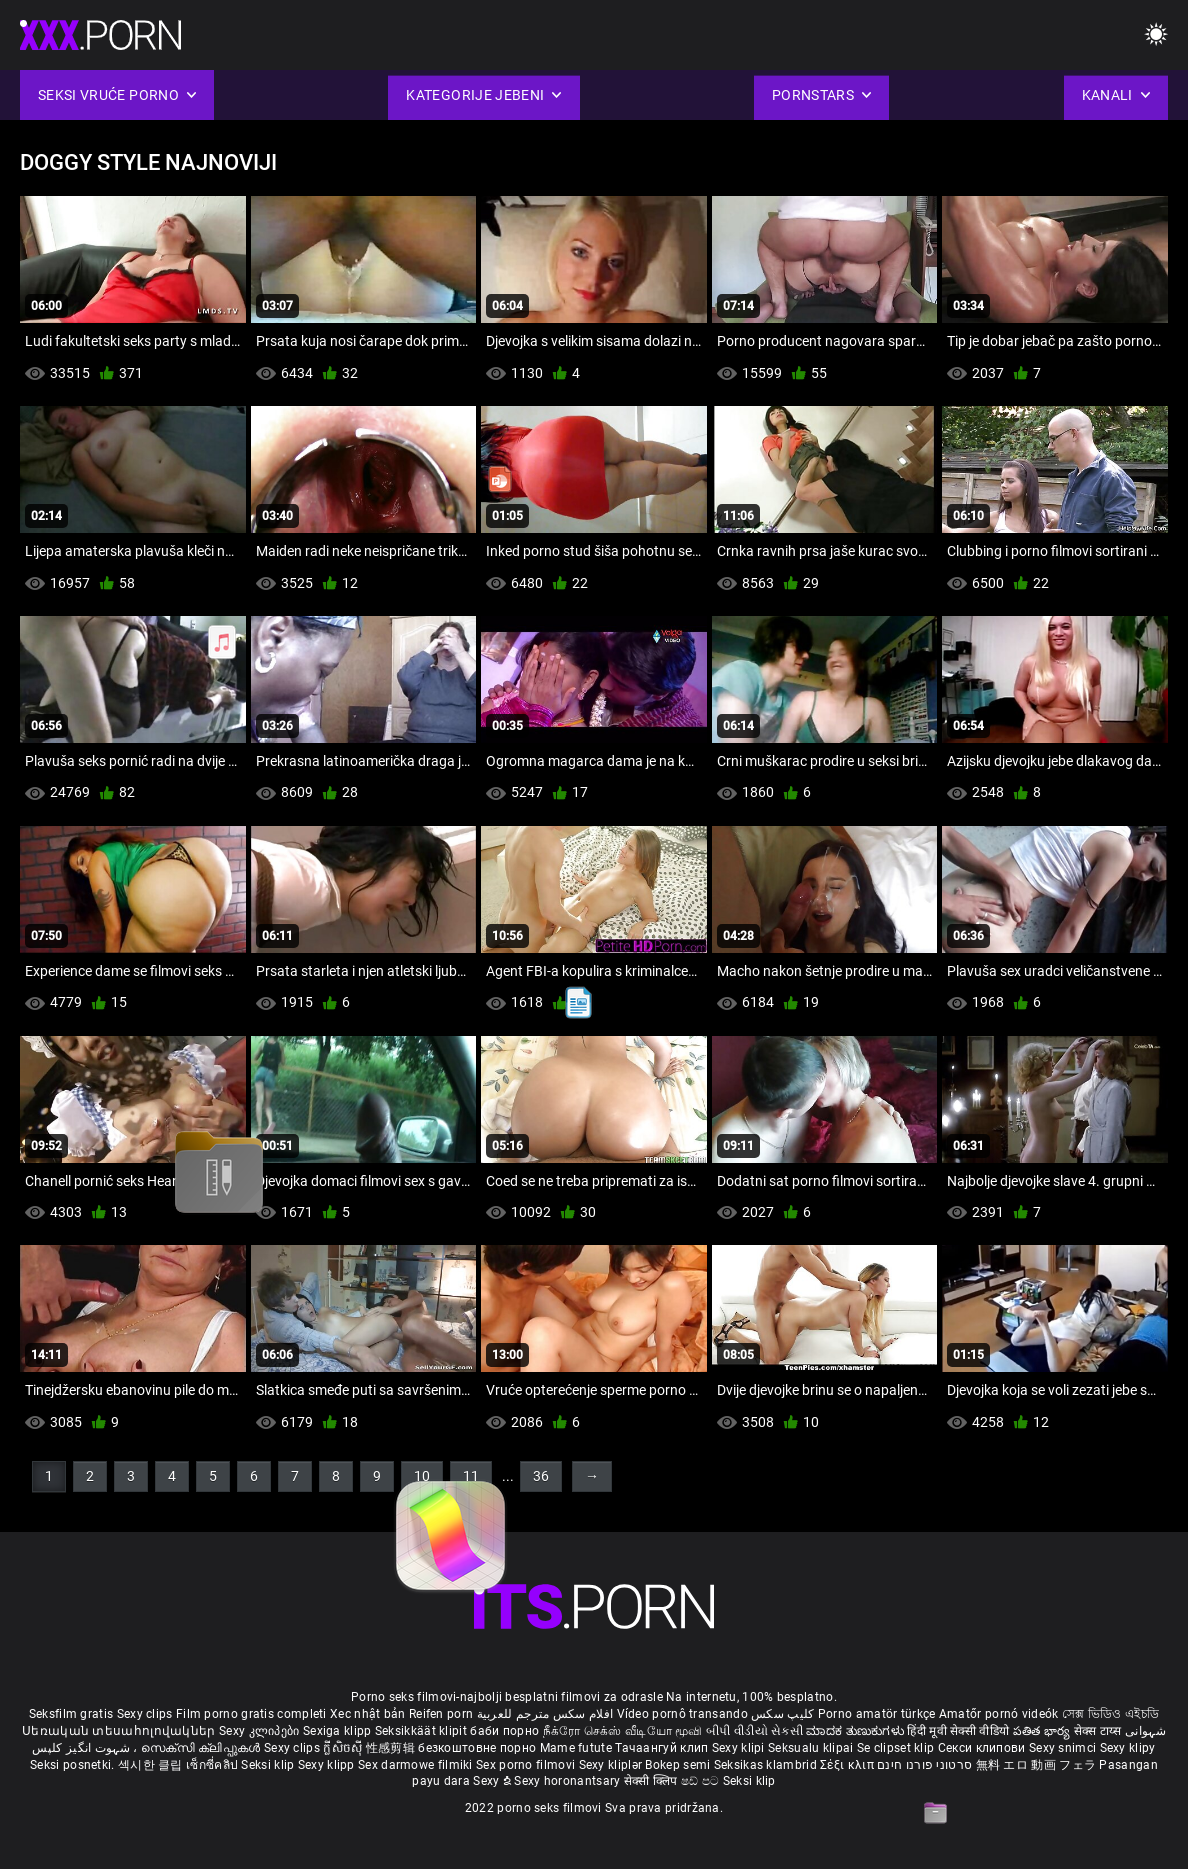 Image resolution: width=1188 pixels, height=1869 pixels. What do you see at coordinates (578, 1002) in the screenshot?
I see `open a text document file` at bounding box center [578, 1002].